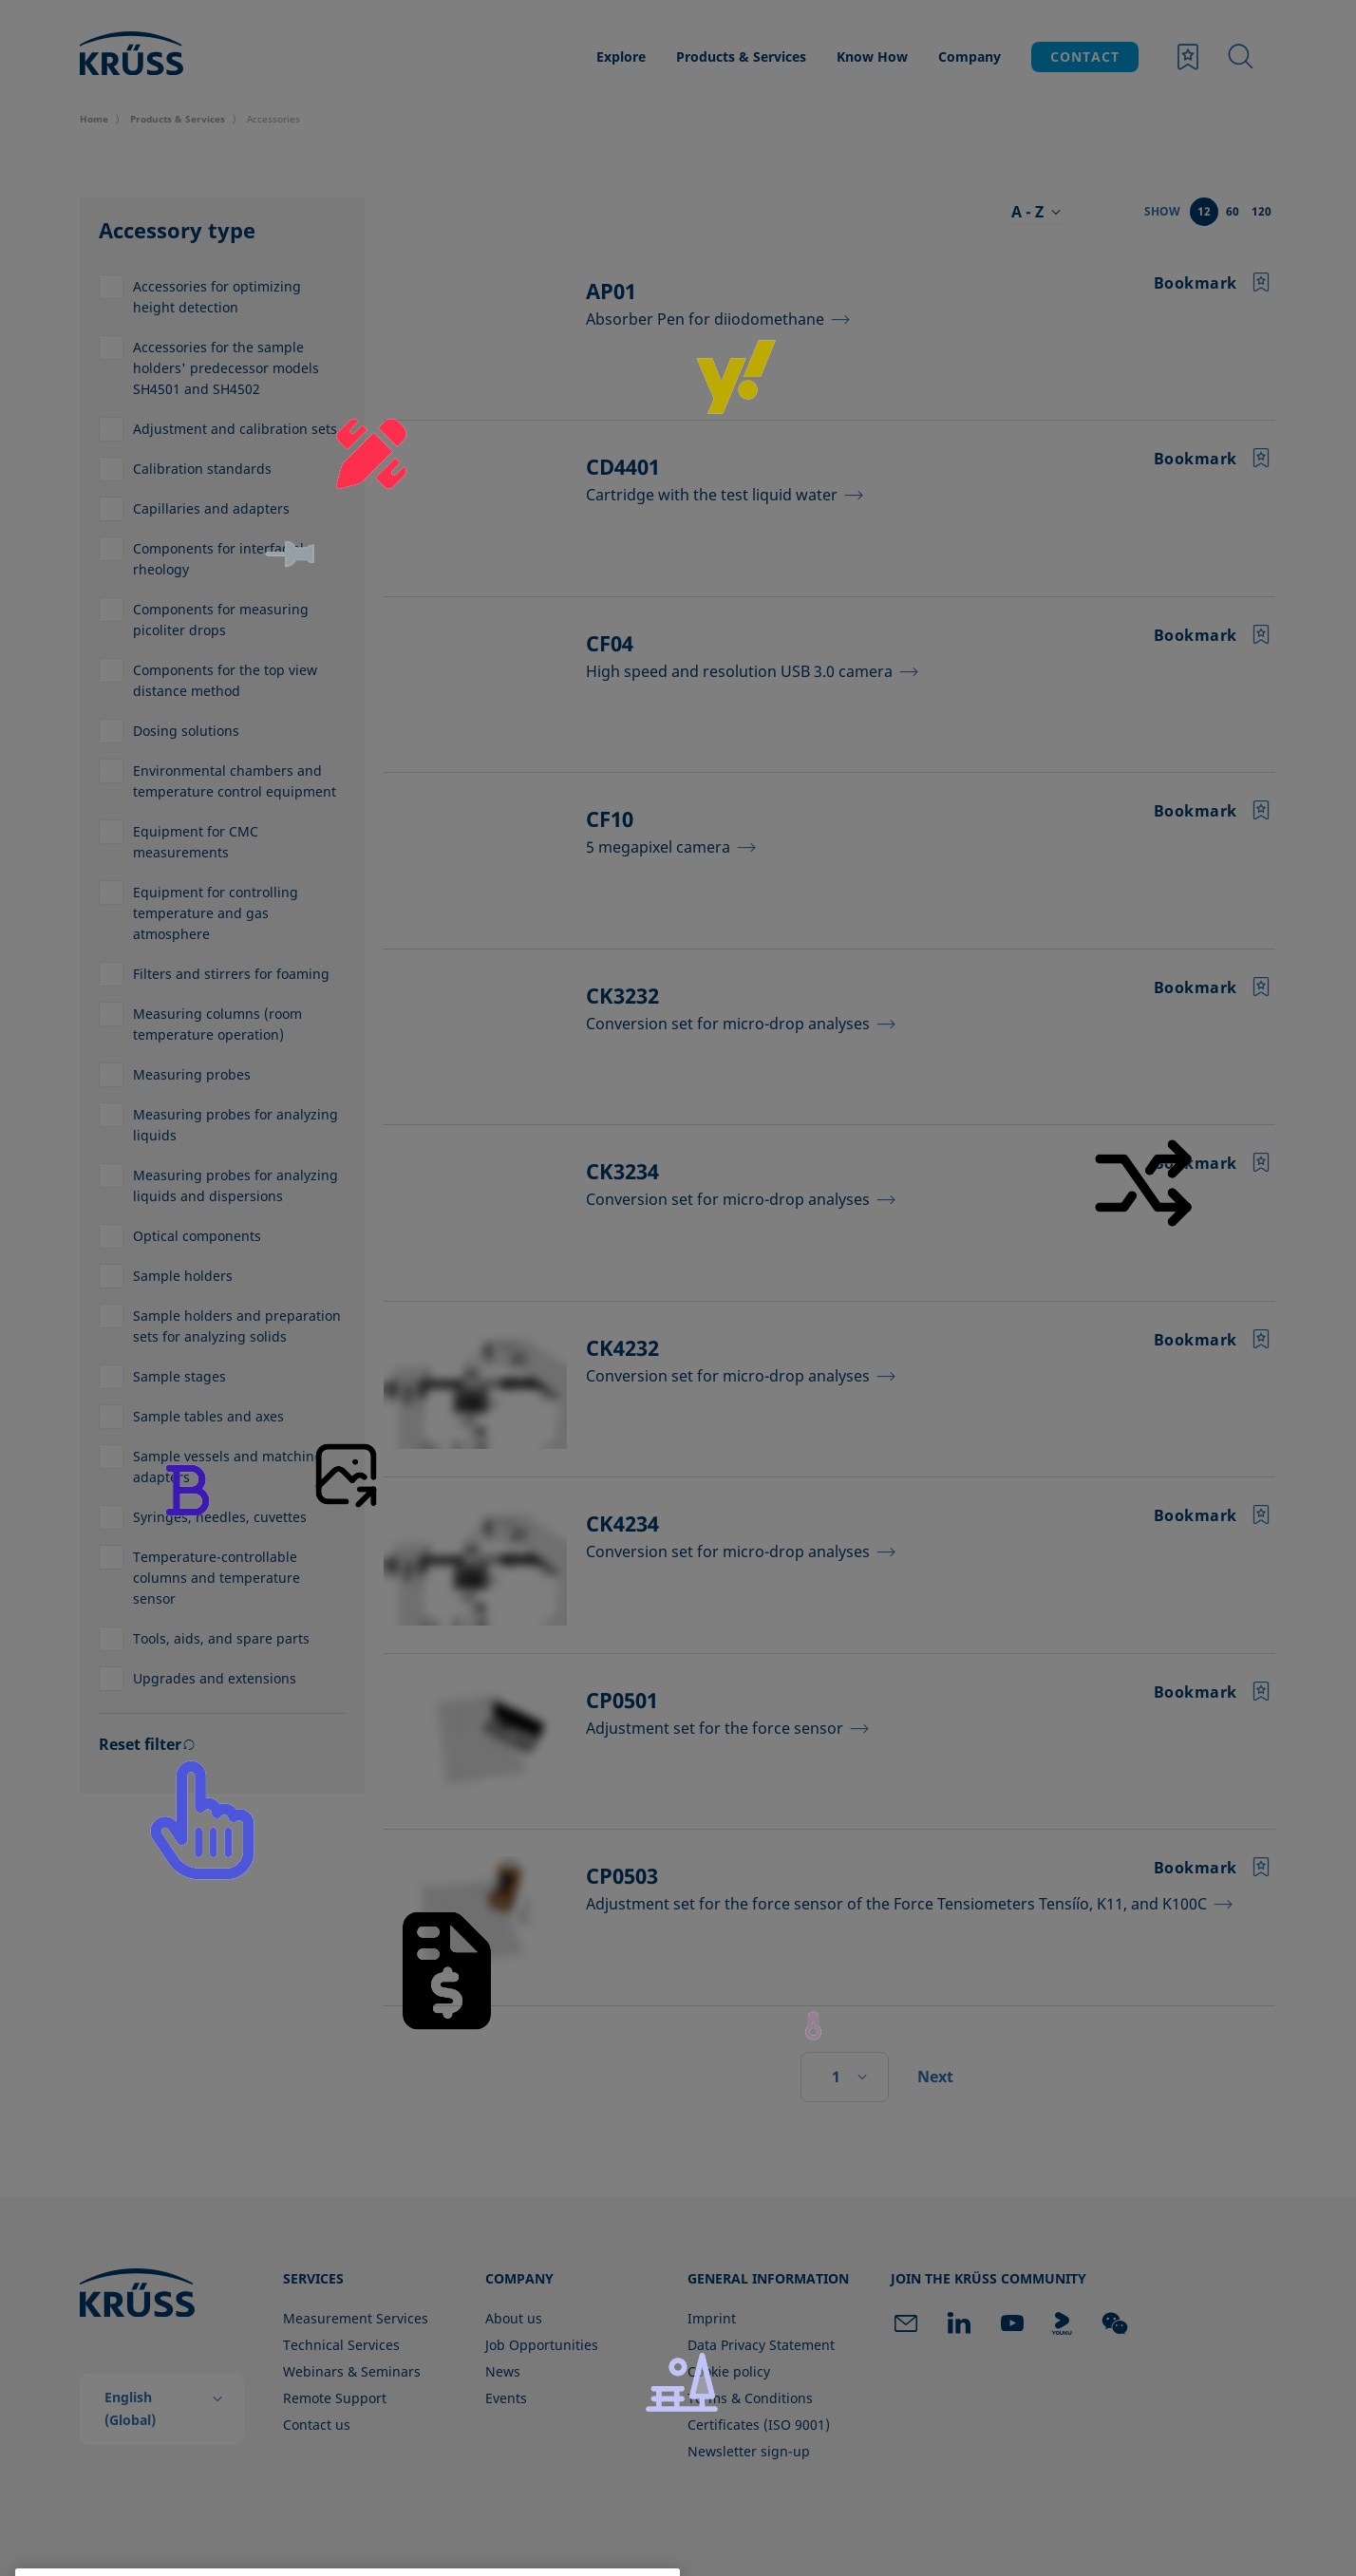 This screenshot has height=2576, width=1356. What do you see at coordinates (371, 454) in the screenshot?
I see `access design or editing tools` at bounding box center [371, 454].